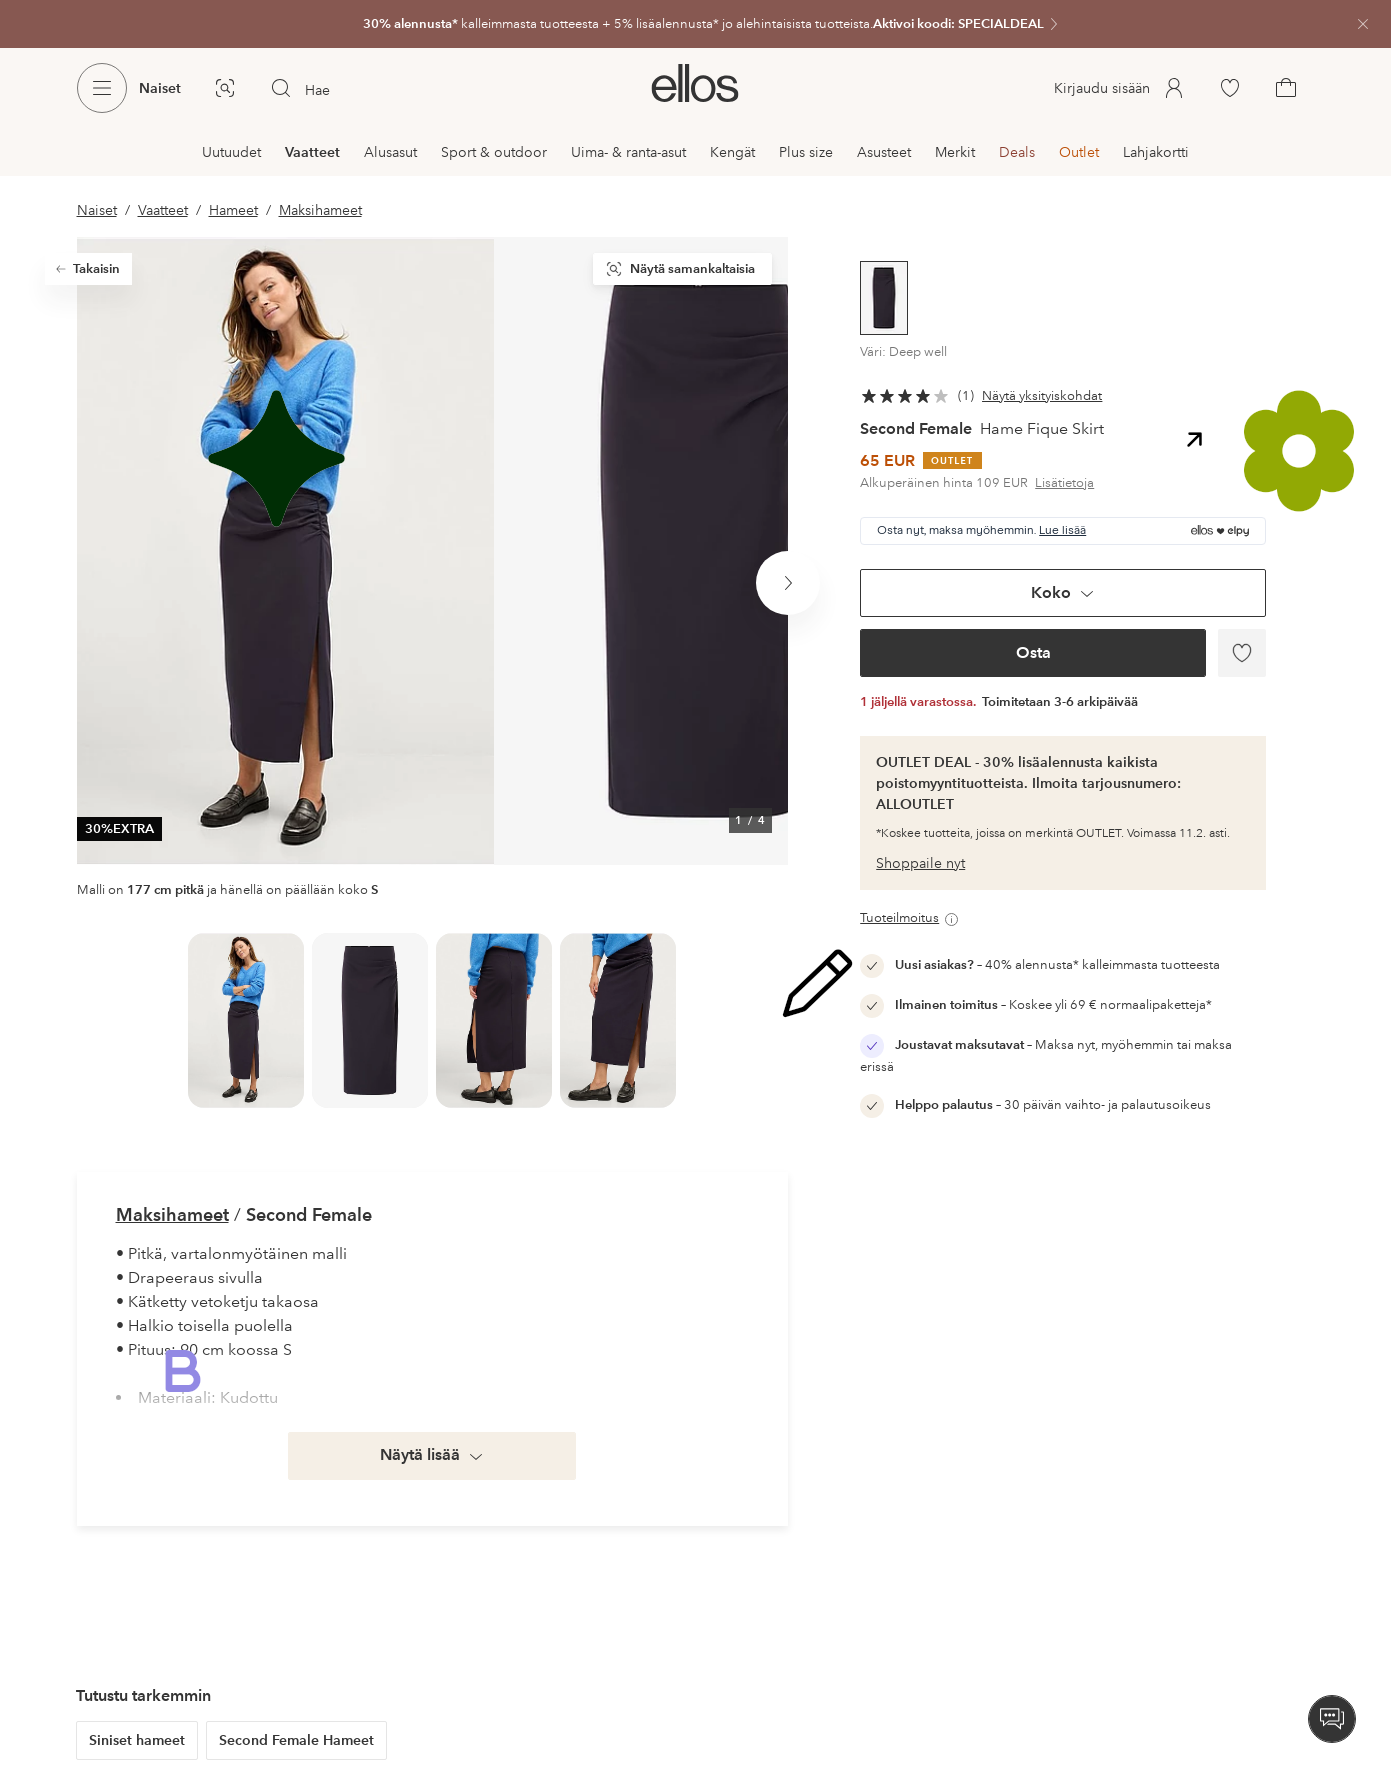 The width and height of the screenshot is (1391, 1768). What do you see at coordinates (276, 458) in the screenshot?
I see `indicates AI-generated or enhanced content` at bounding box center [276, 458].